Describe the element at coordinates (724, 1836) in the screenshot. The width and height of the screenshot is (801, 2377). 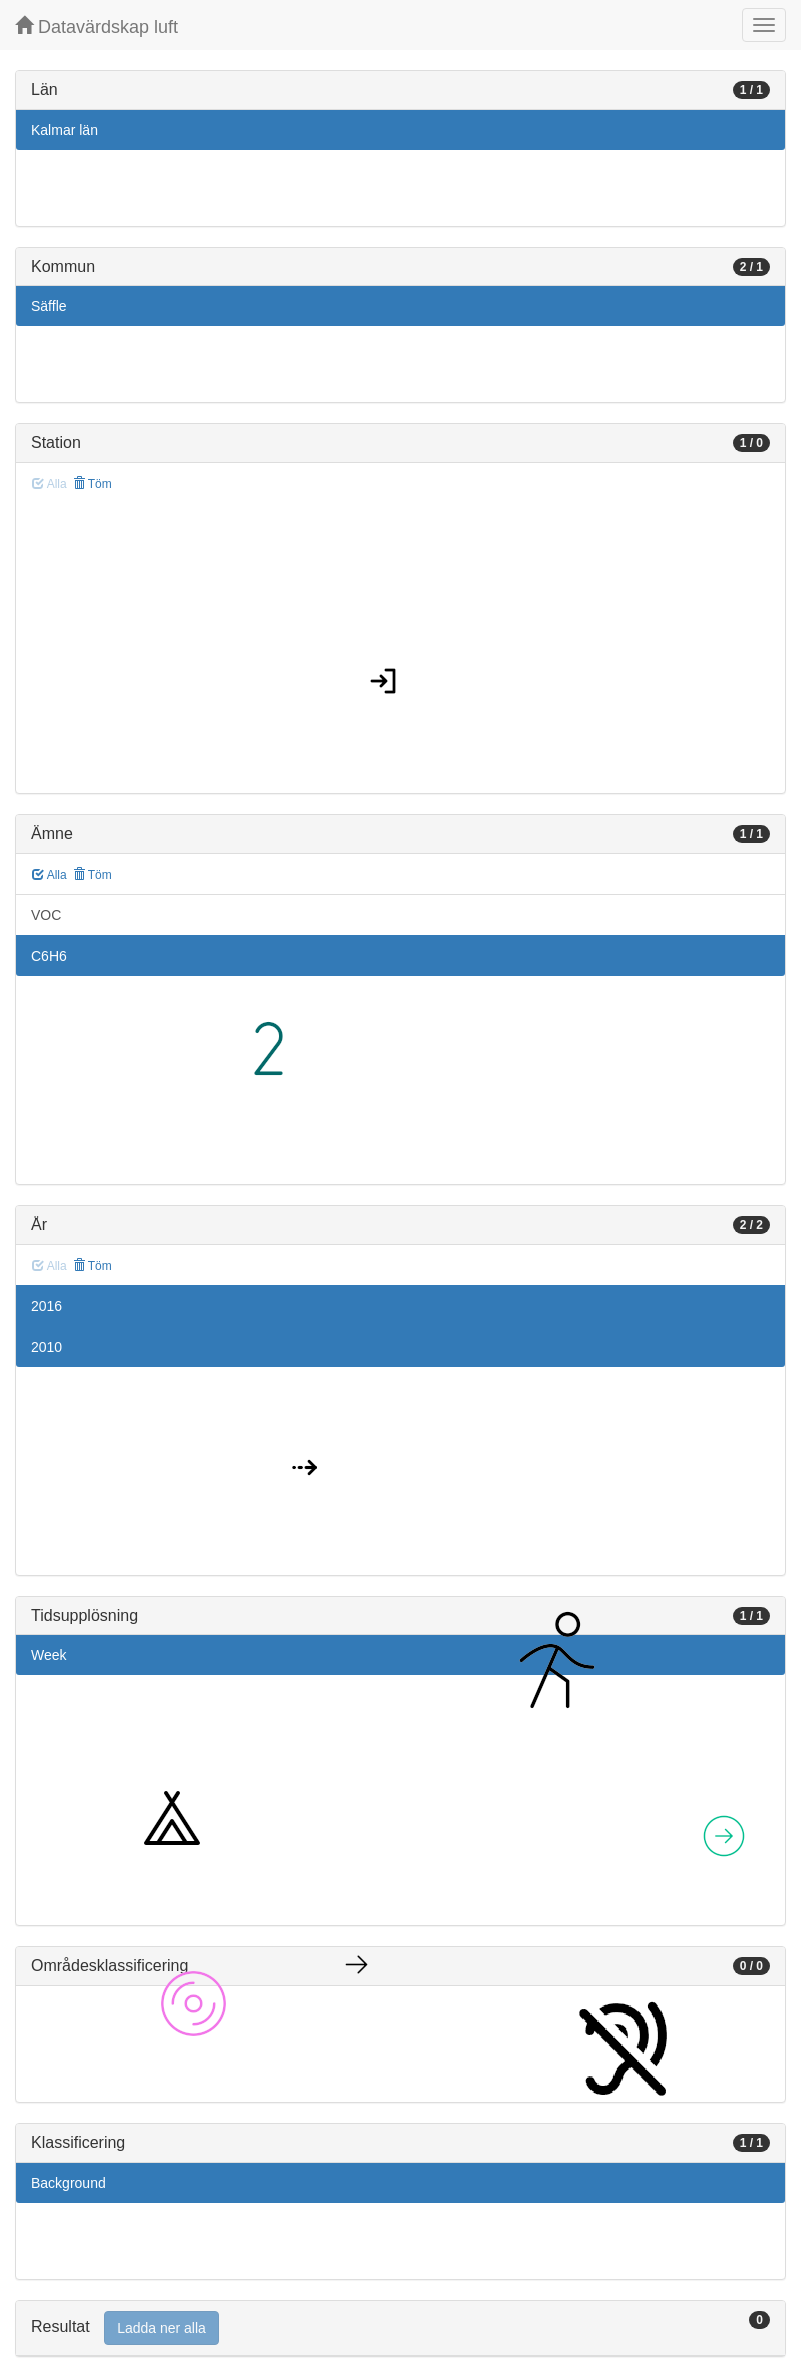
I see `proceed to next step` at that location.